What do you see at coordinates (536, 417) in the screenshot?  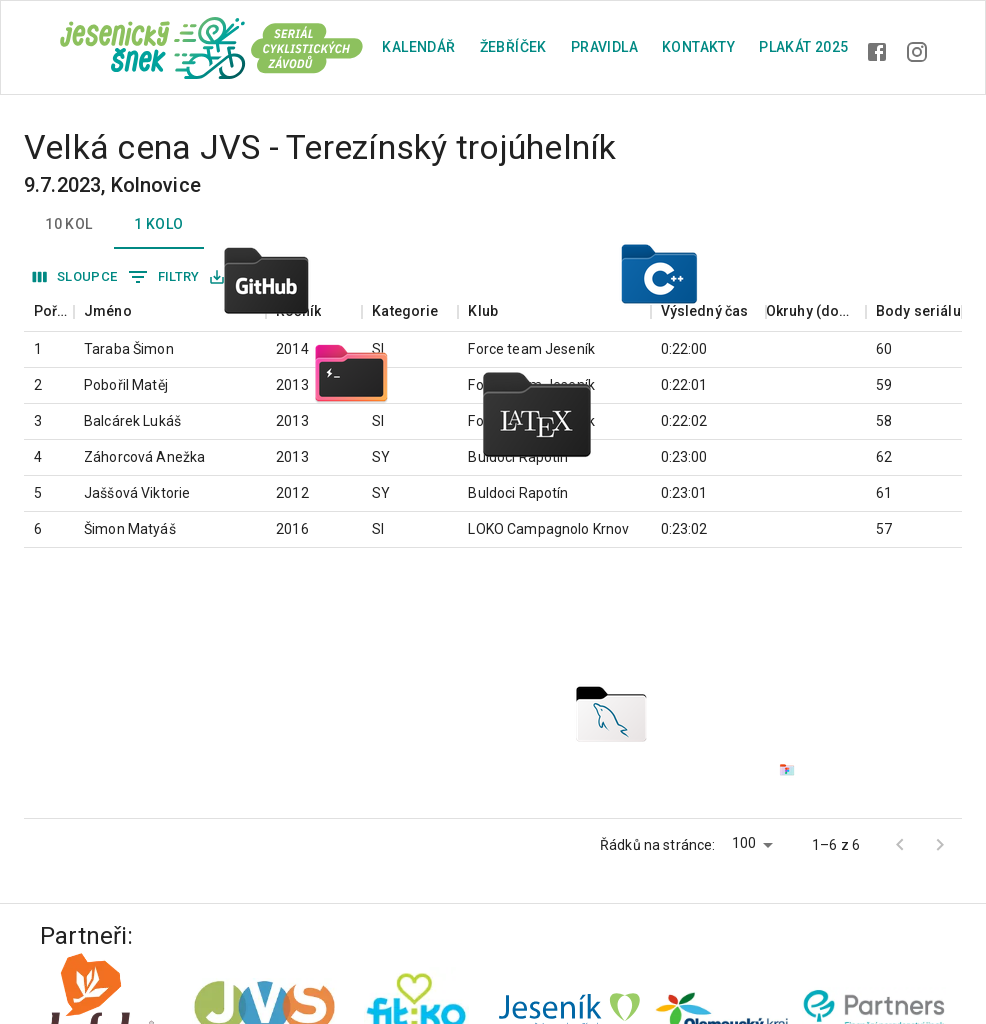 I see `open folder containing LaTeX documents` at bounding box center [536, 417].